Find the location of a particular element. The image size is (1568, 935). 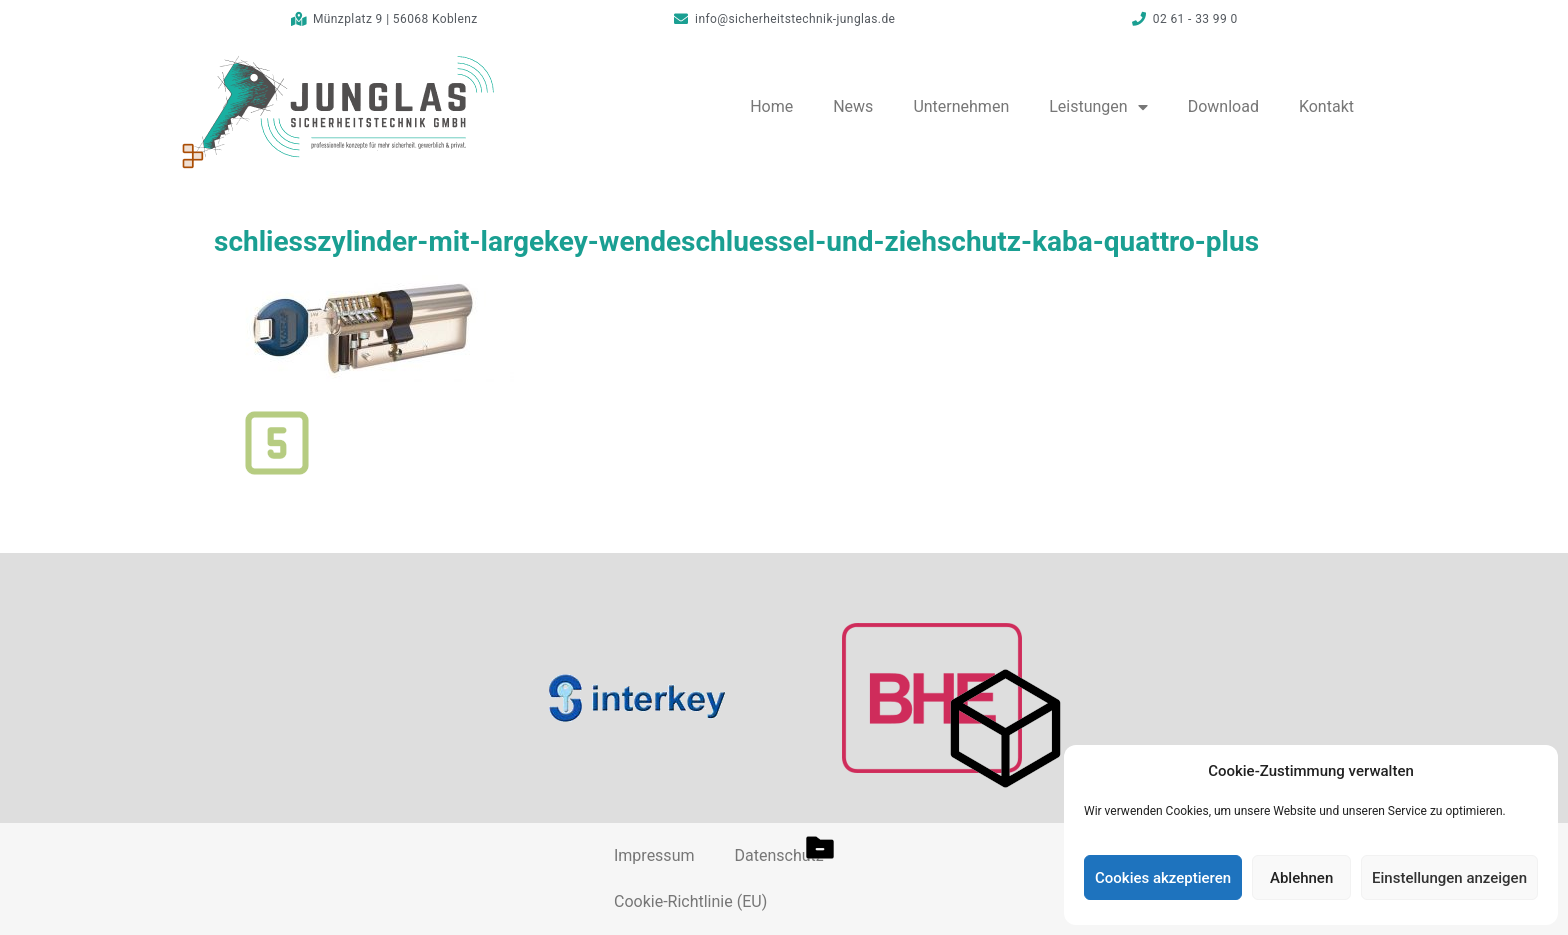

view 3D model or object is located at coordinates (1005, 728).